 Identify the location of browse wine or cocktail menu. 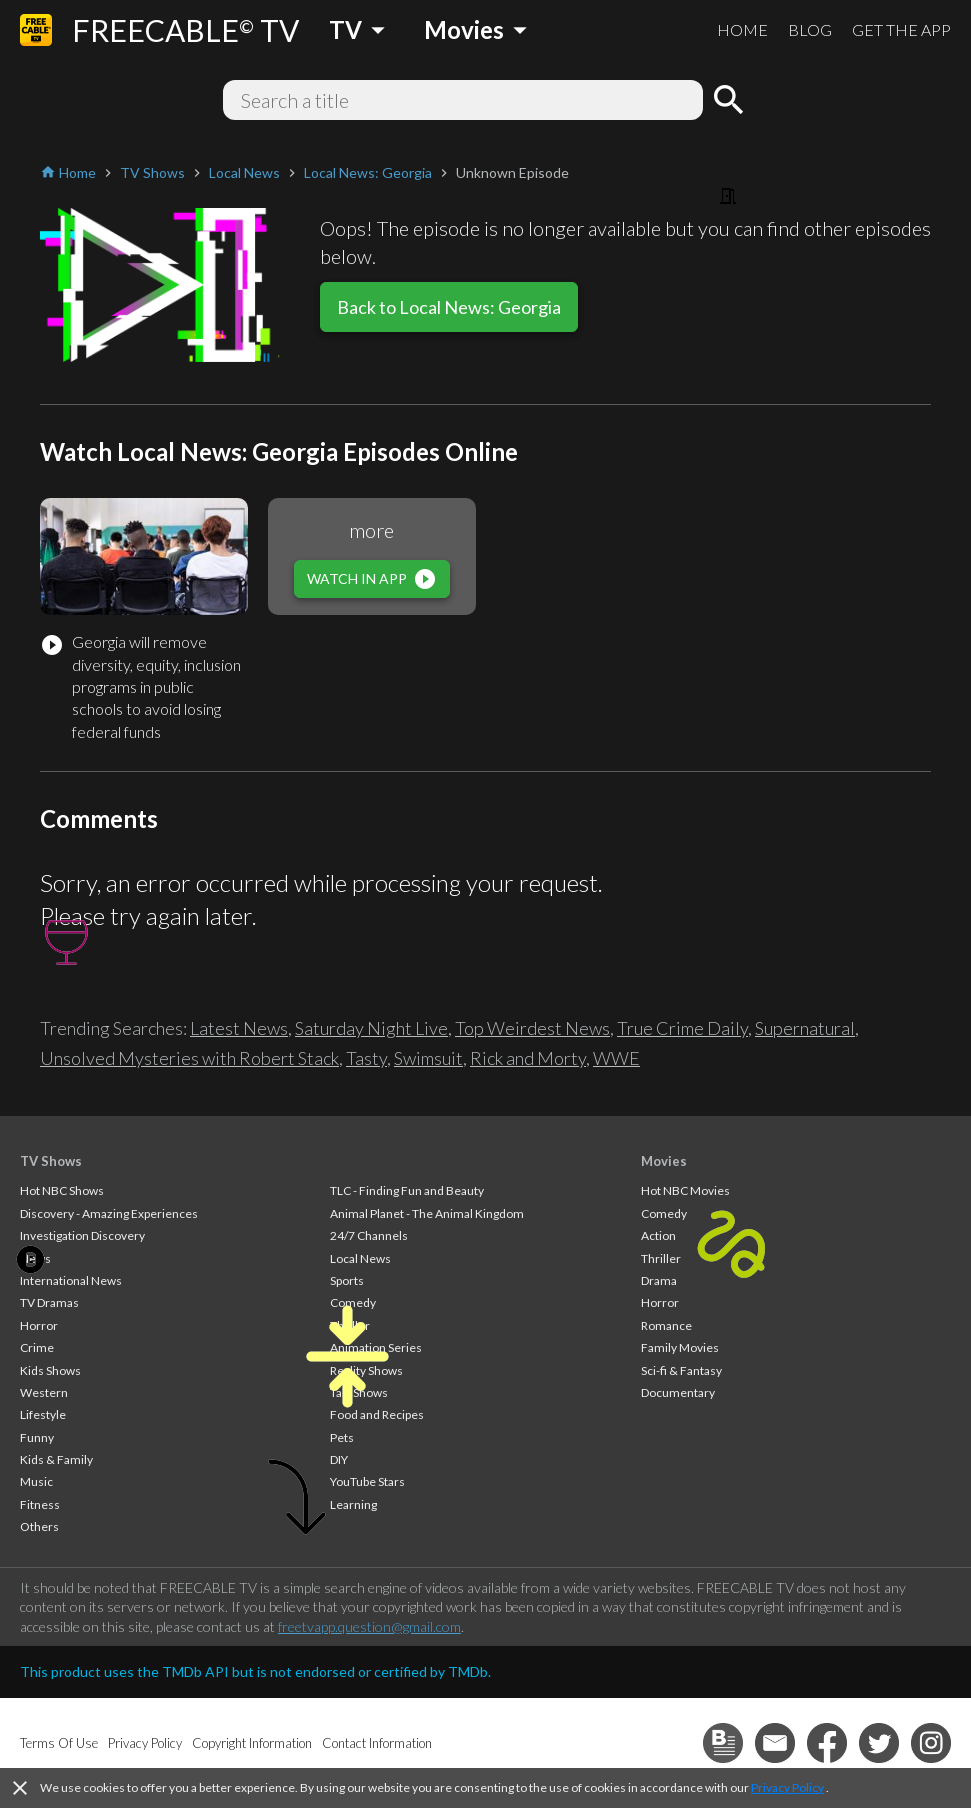
(66, 941).